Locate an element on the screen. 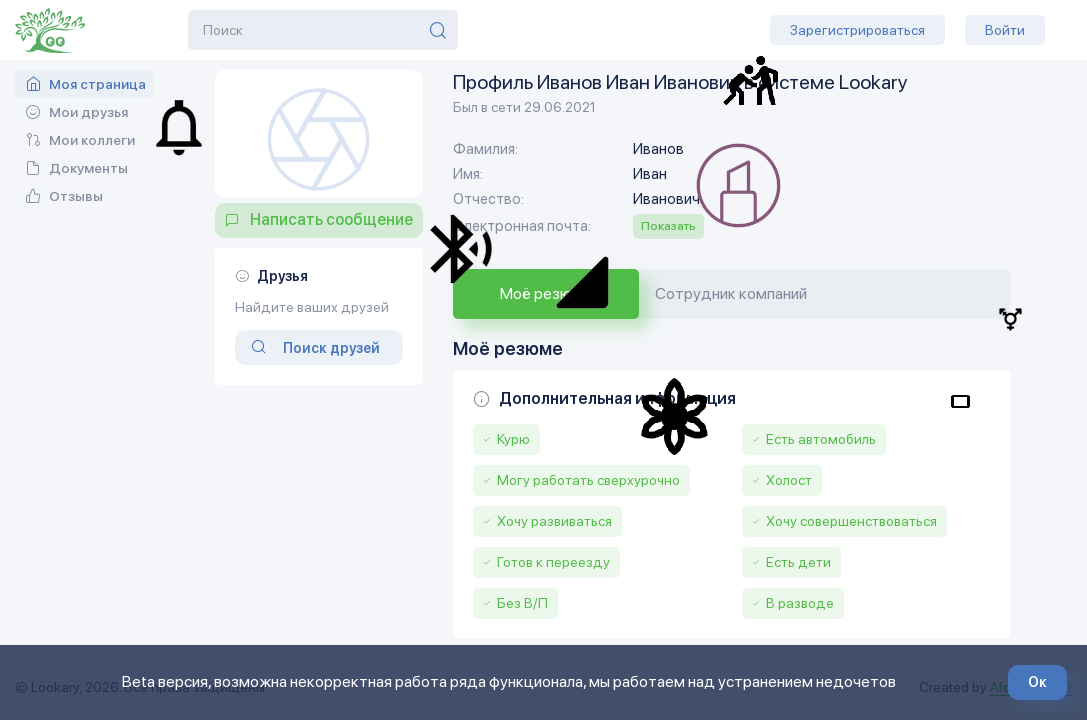 The image size is (1087, 720). view notifications is located at coordinates (179, 127).